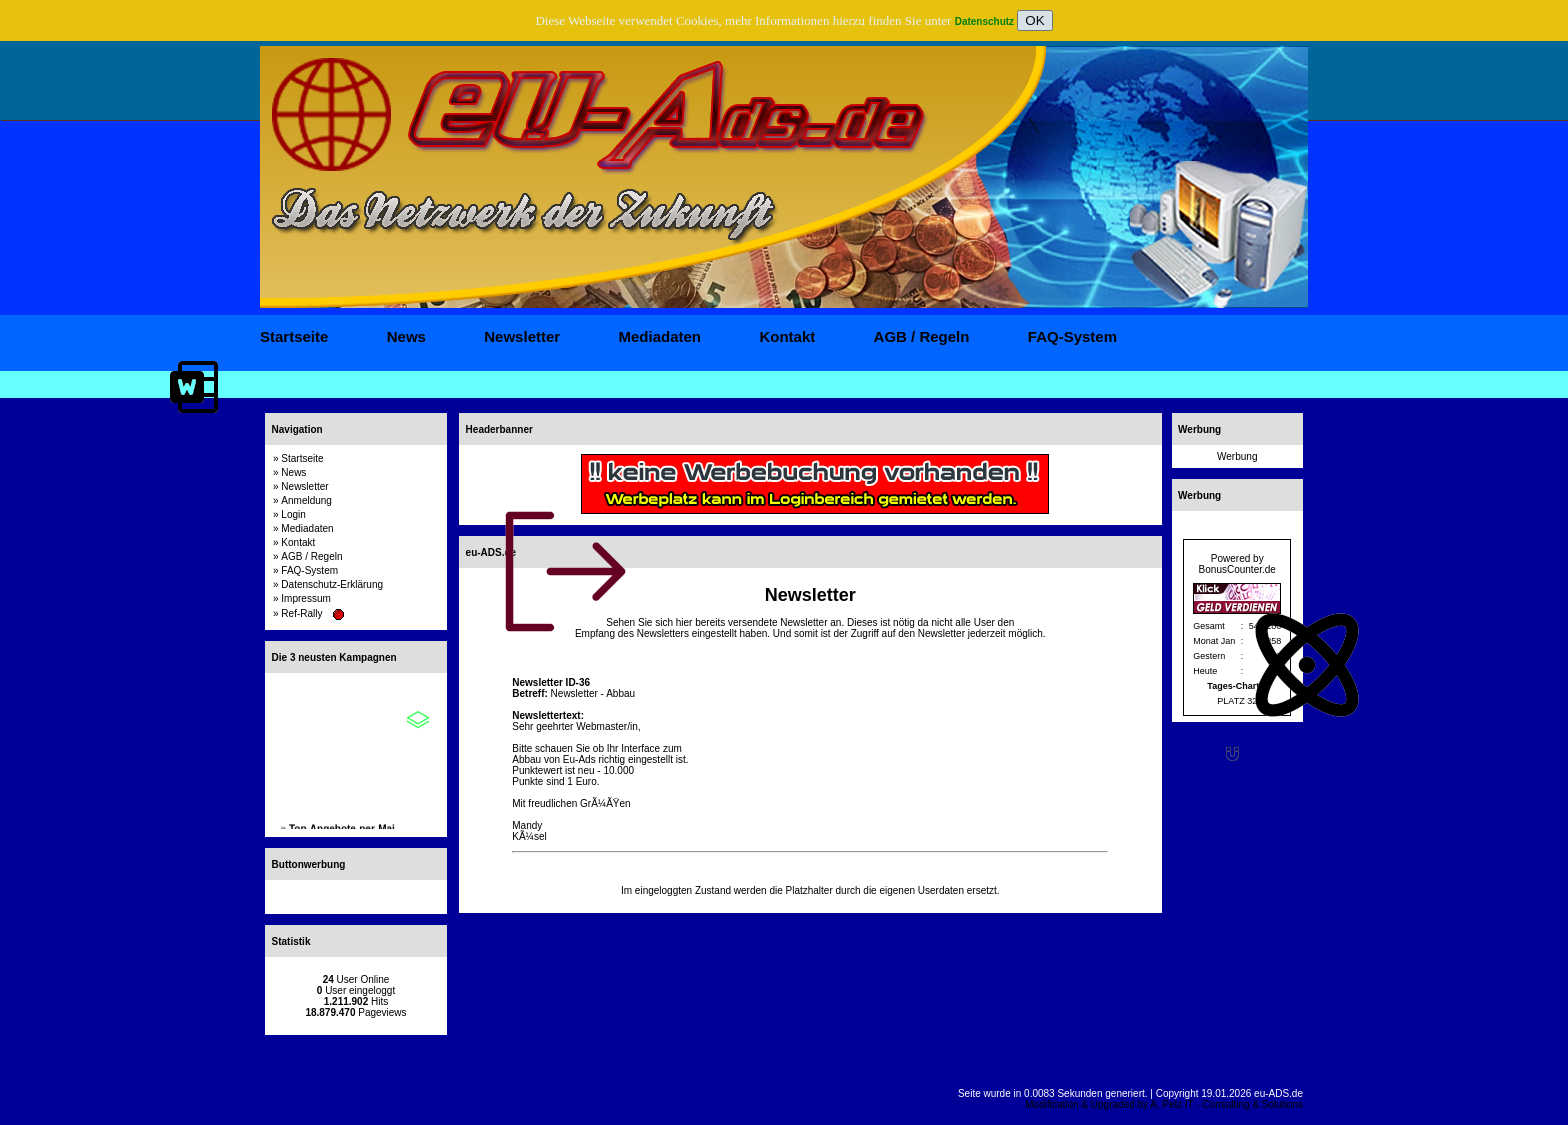 The height and width of the screenshot is (1125, 1568). I want to click on activate magnetic snap or alignment tool, so click(1232, 753).